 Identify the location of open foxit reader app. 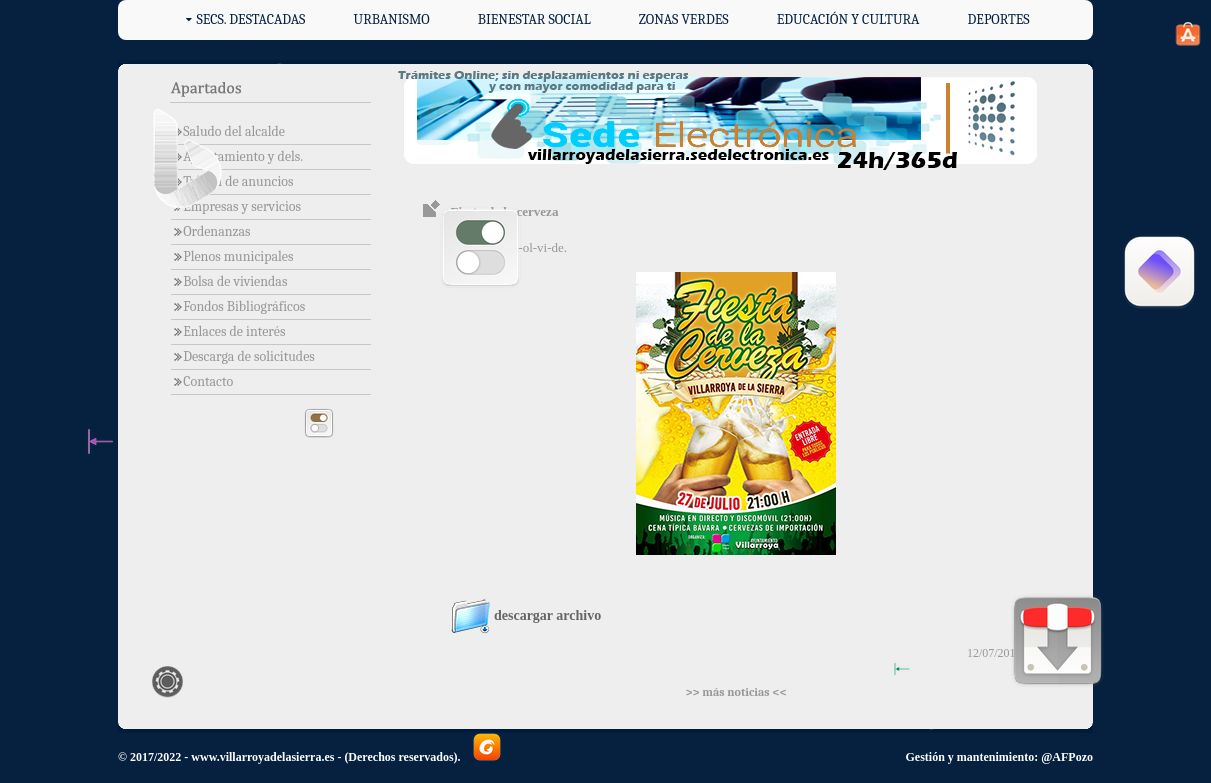
(487, 747).